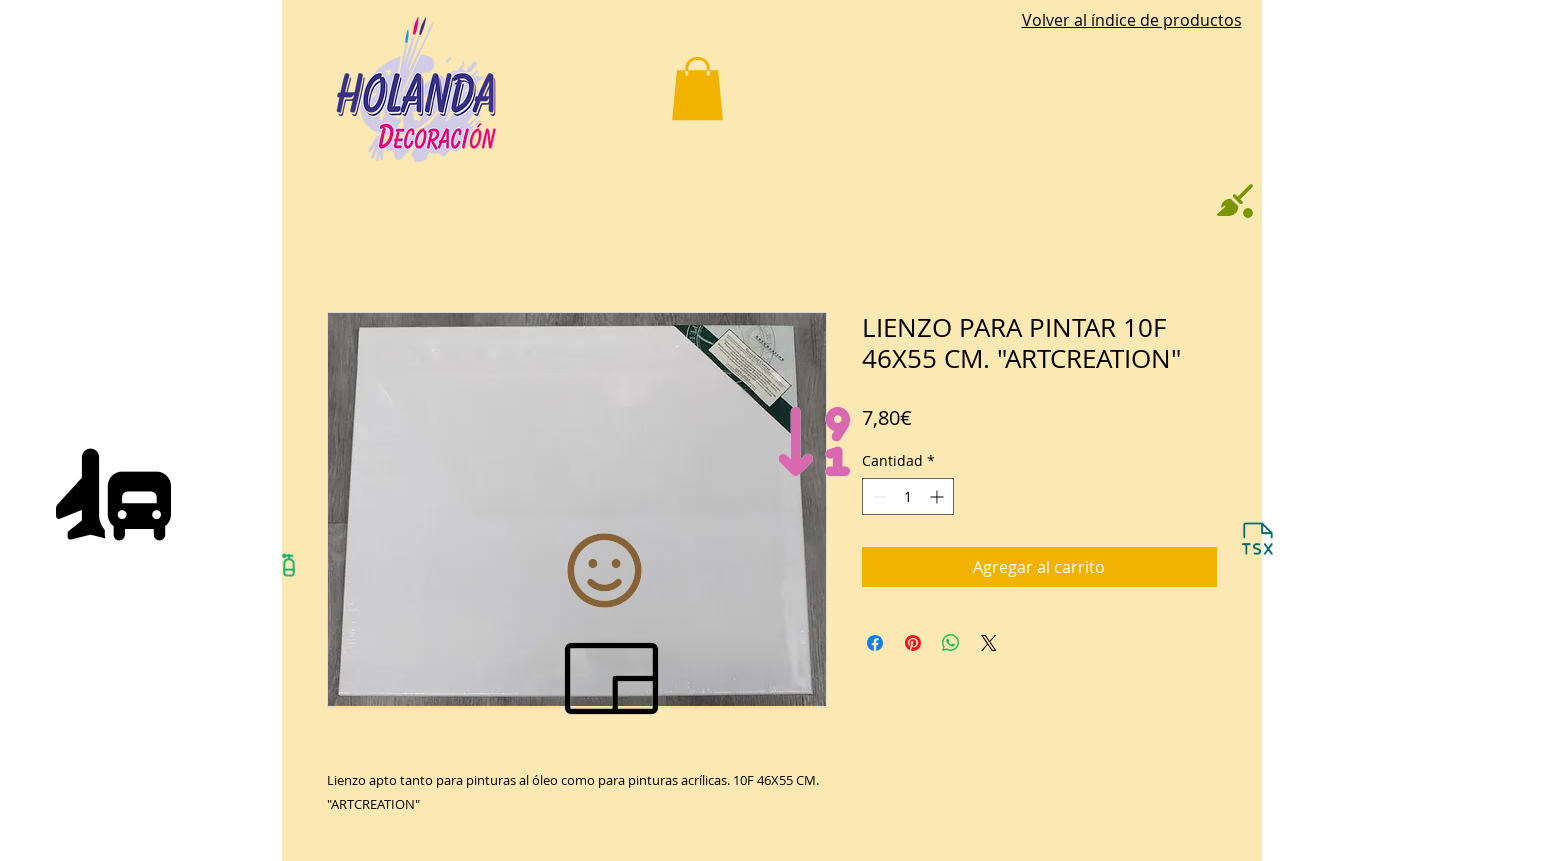  I want to click on access scuba diving equipment or gear, so click(289, 565).